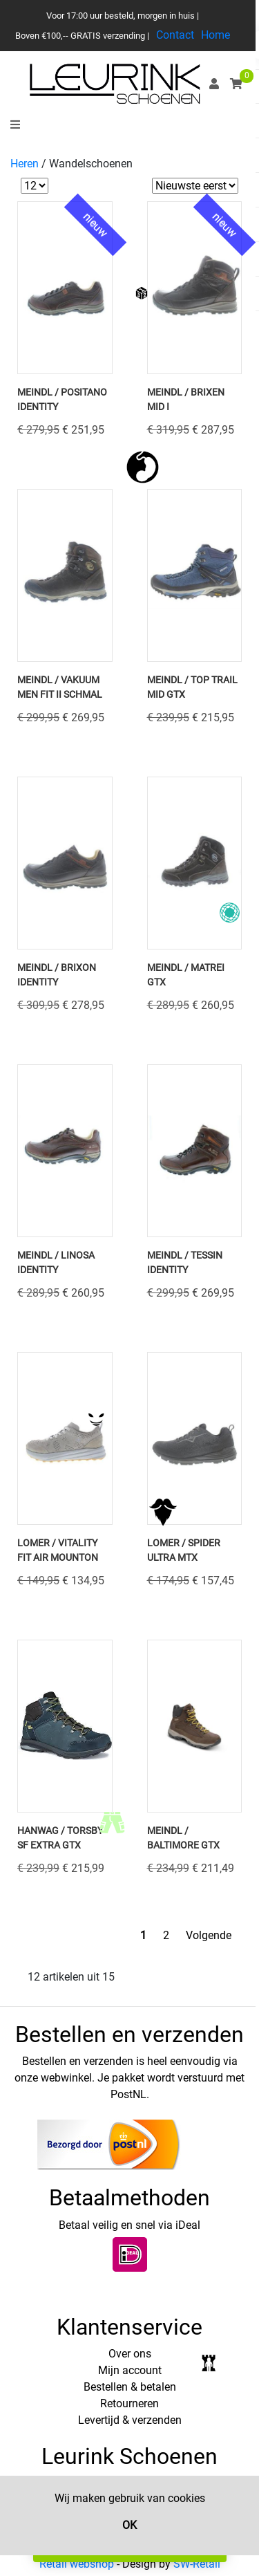 This screenshot has width=259, height=2576. I want to click on indicates pregnancy or fetal development stage, so click(142, 467).